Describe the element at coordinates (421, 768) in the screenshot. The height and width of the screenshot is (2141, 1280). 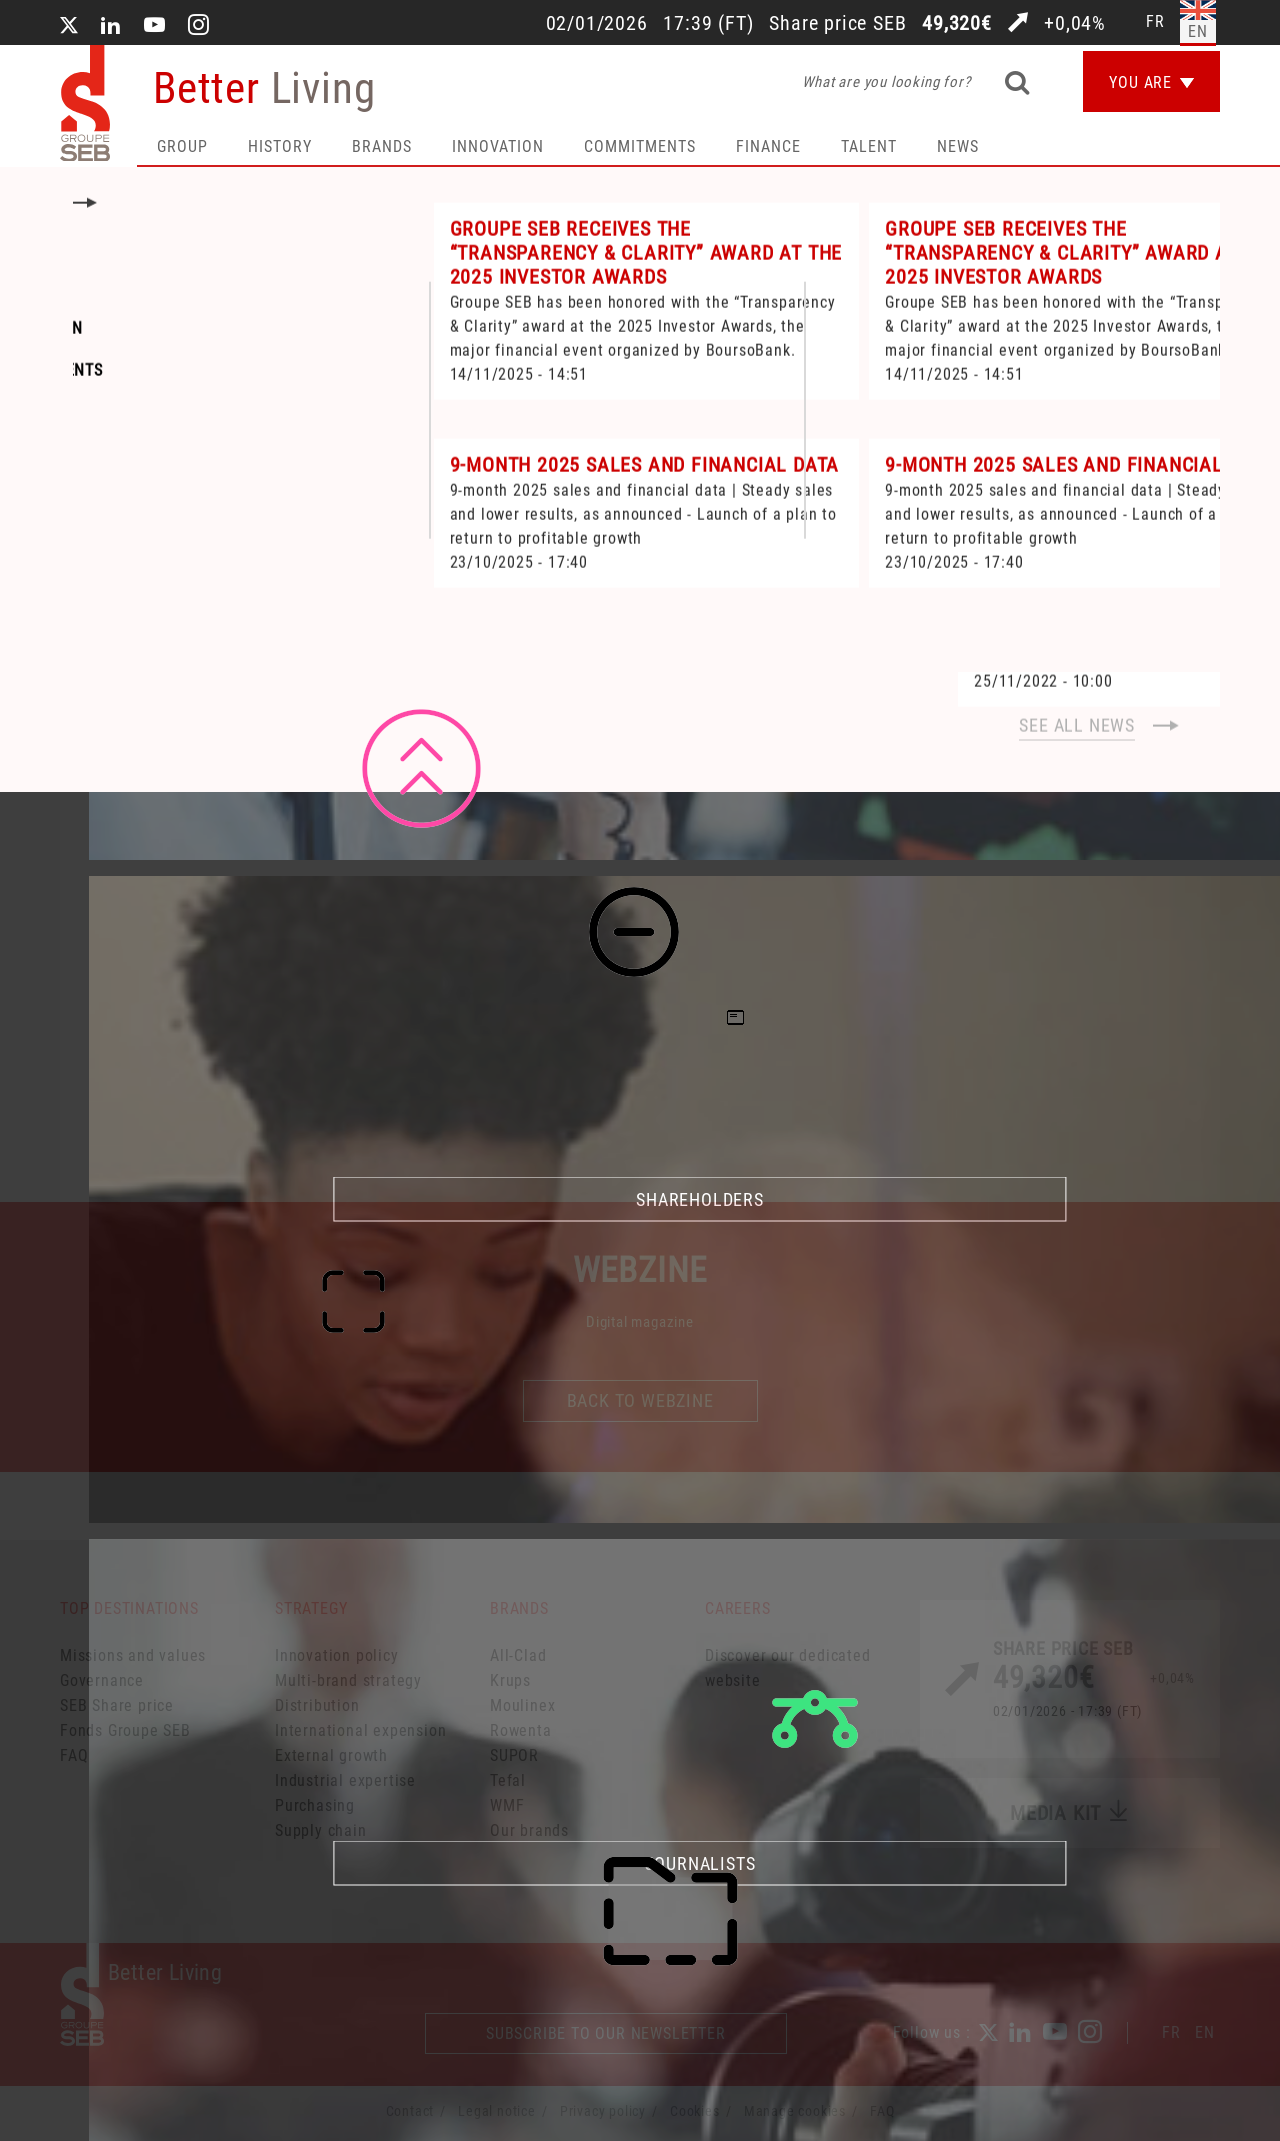
I see `scroll to top of page` at that location.